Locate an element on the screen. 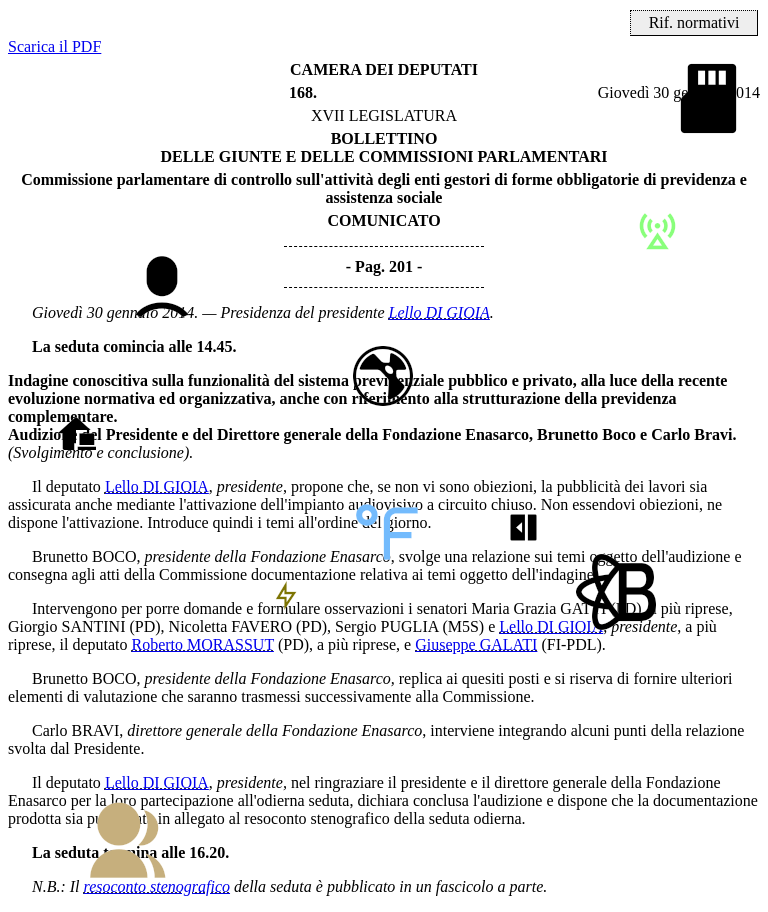  turn on device flashlight is located at coordinates (285, 595).